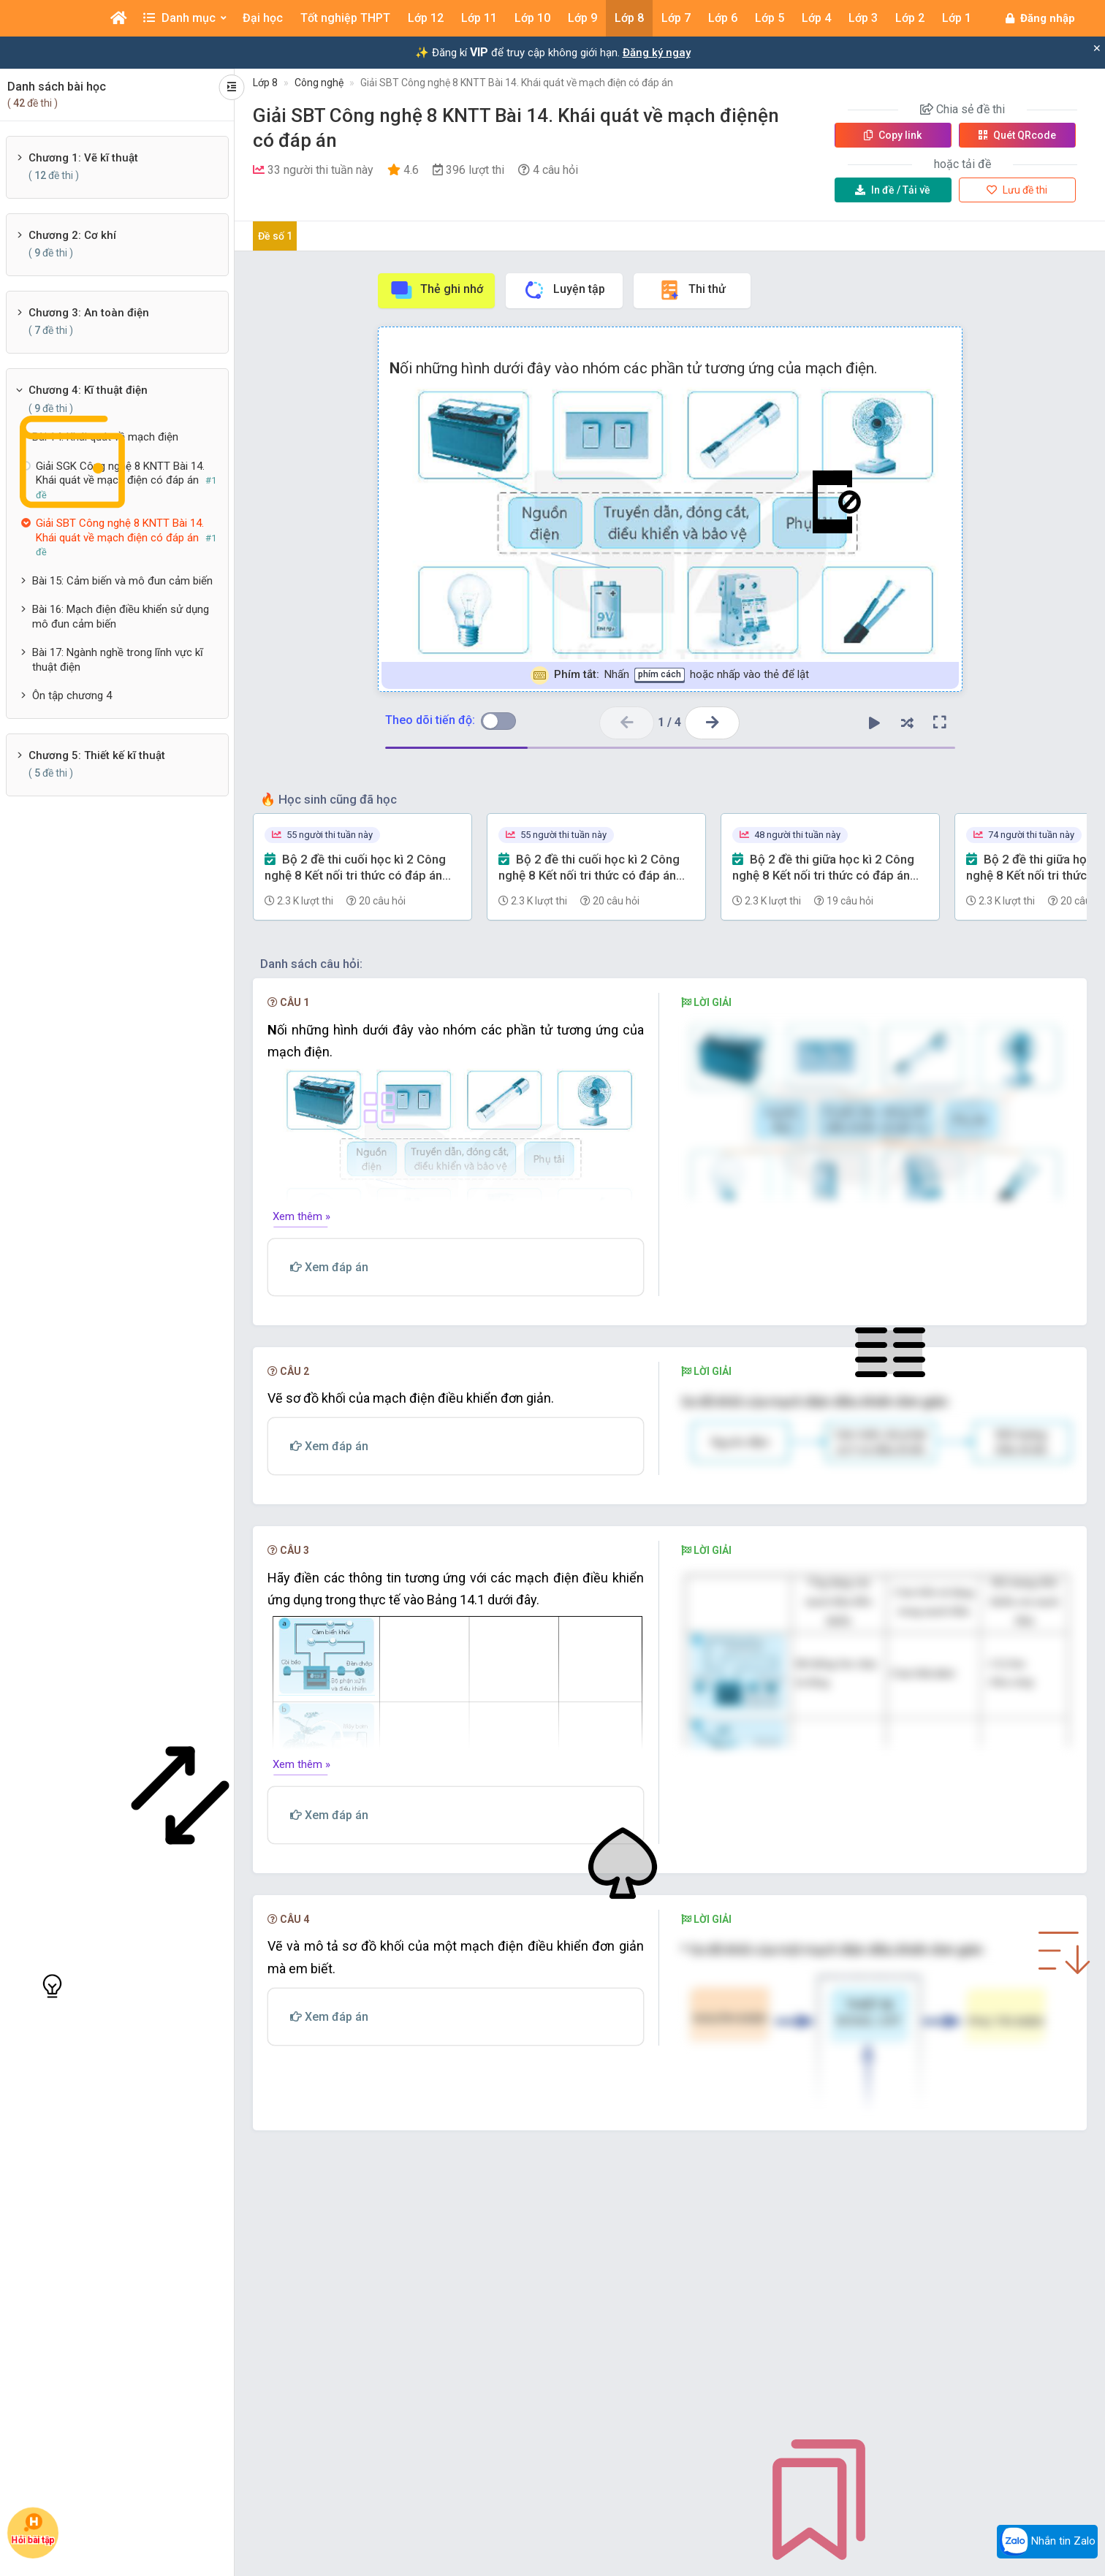 Image resolution: width=1105 pixels, height=2576 pixels. I want to click on sort items in ascending order, so click(1062, 1951).